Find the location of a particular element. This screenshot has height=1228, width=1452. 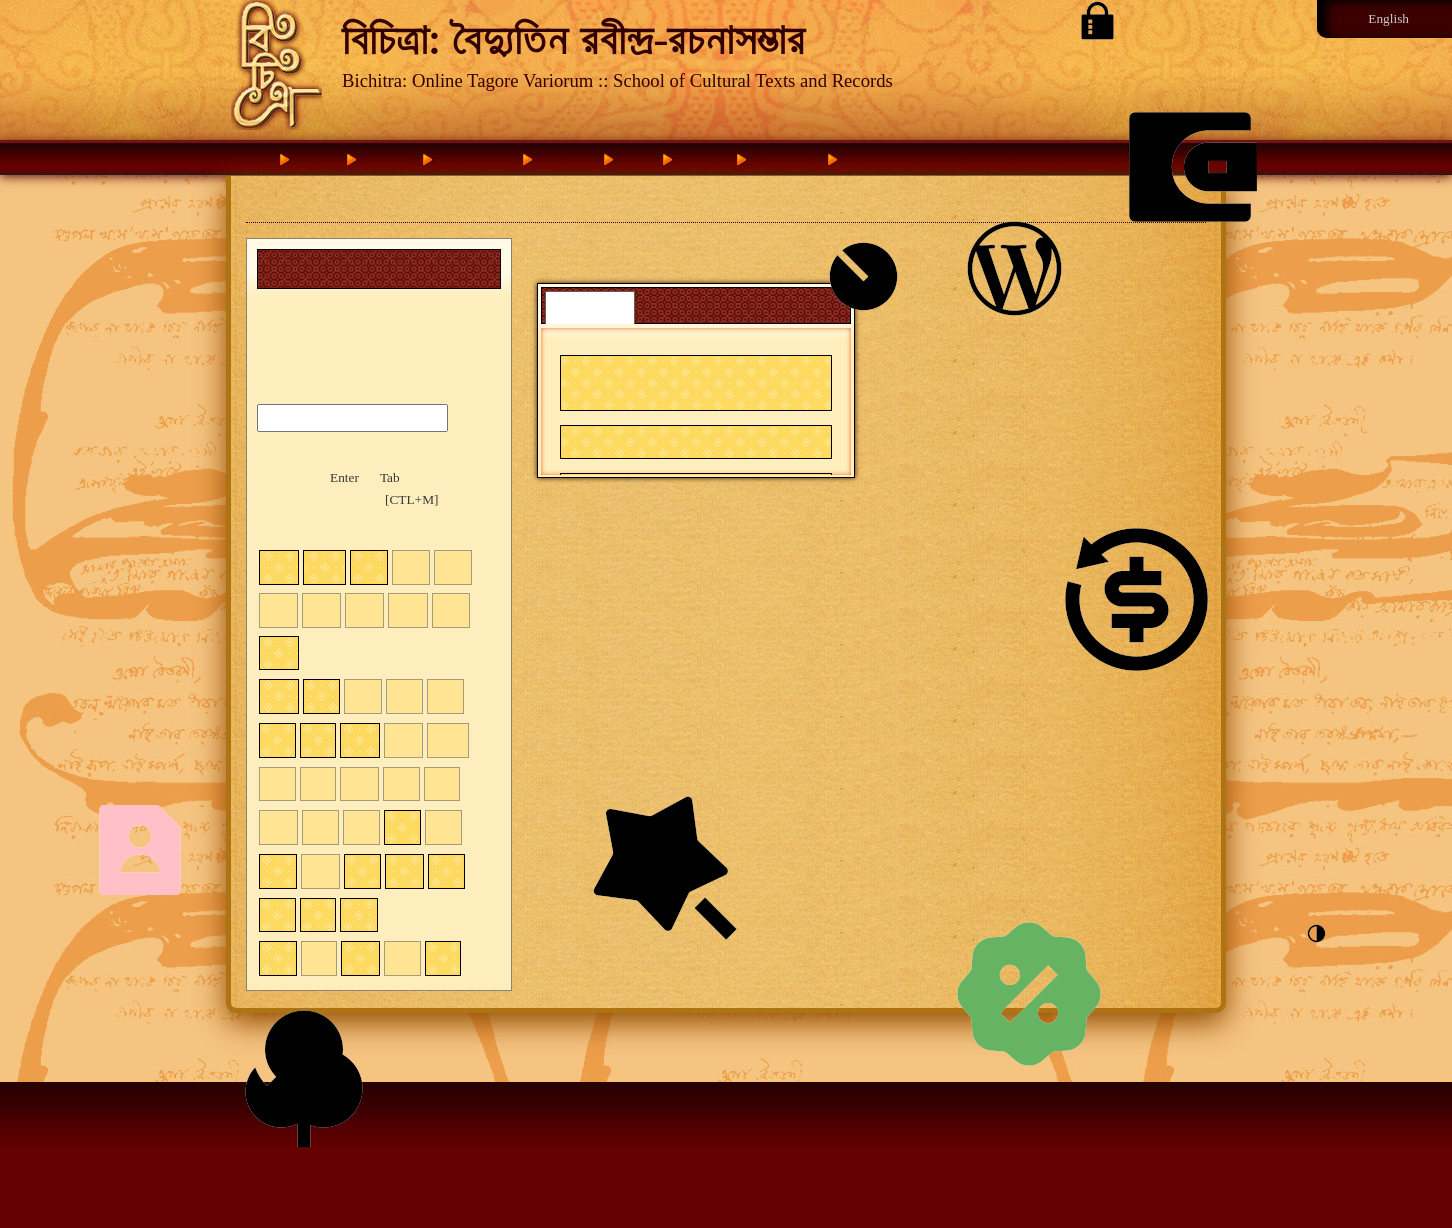

wordpress logo is located at coordinates (1014, 268).